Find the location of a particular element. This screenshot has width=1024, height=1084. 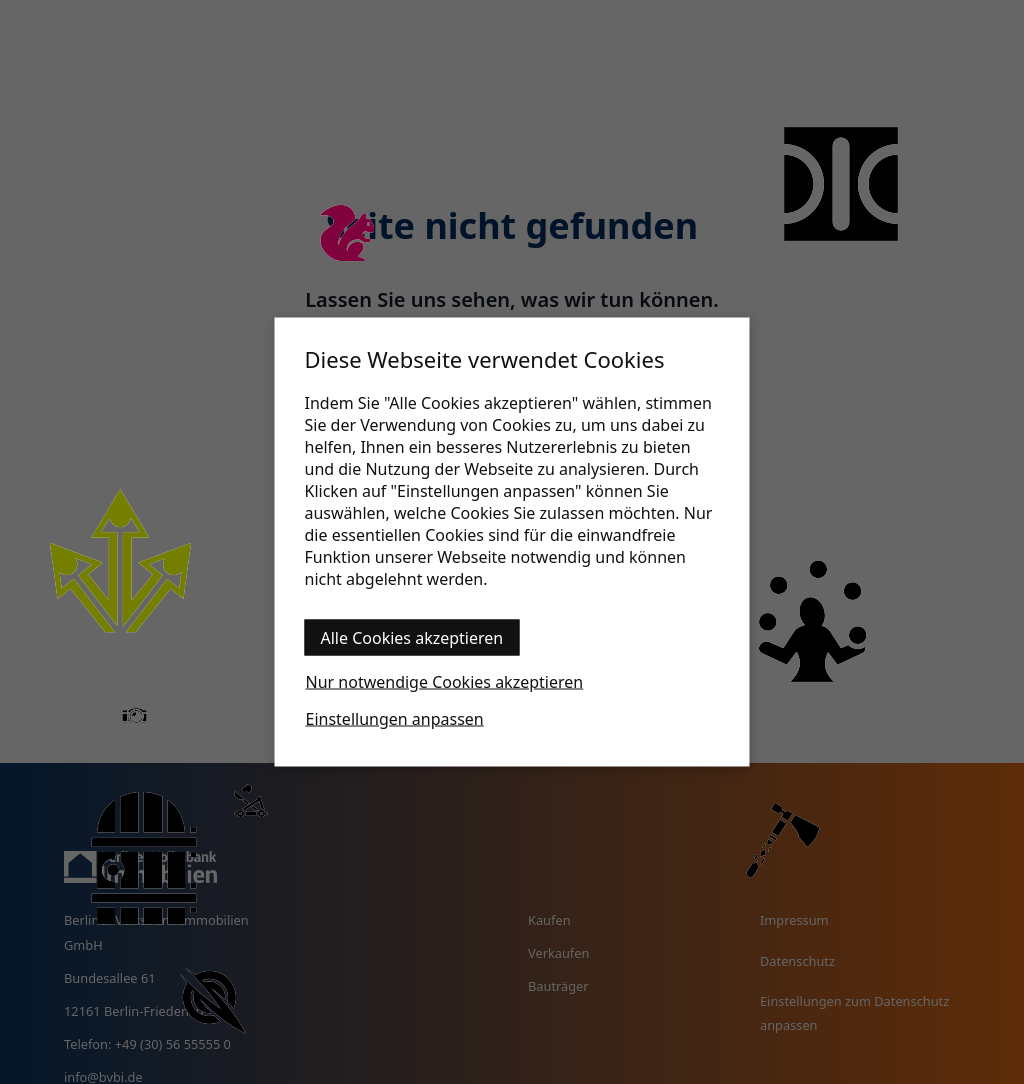

wildlife or nature-themed game element is located at coordinates (347, 233).